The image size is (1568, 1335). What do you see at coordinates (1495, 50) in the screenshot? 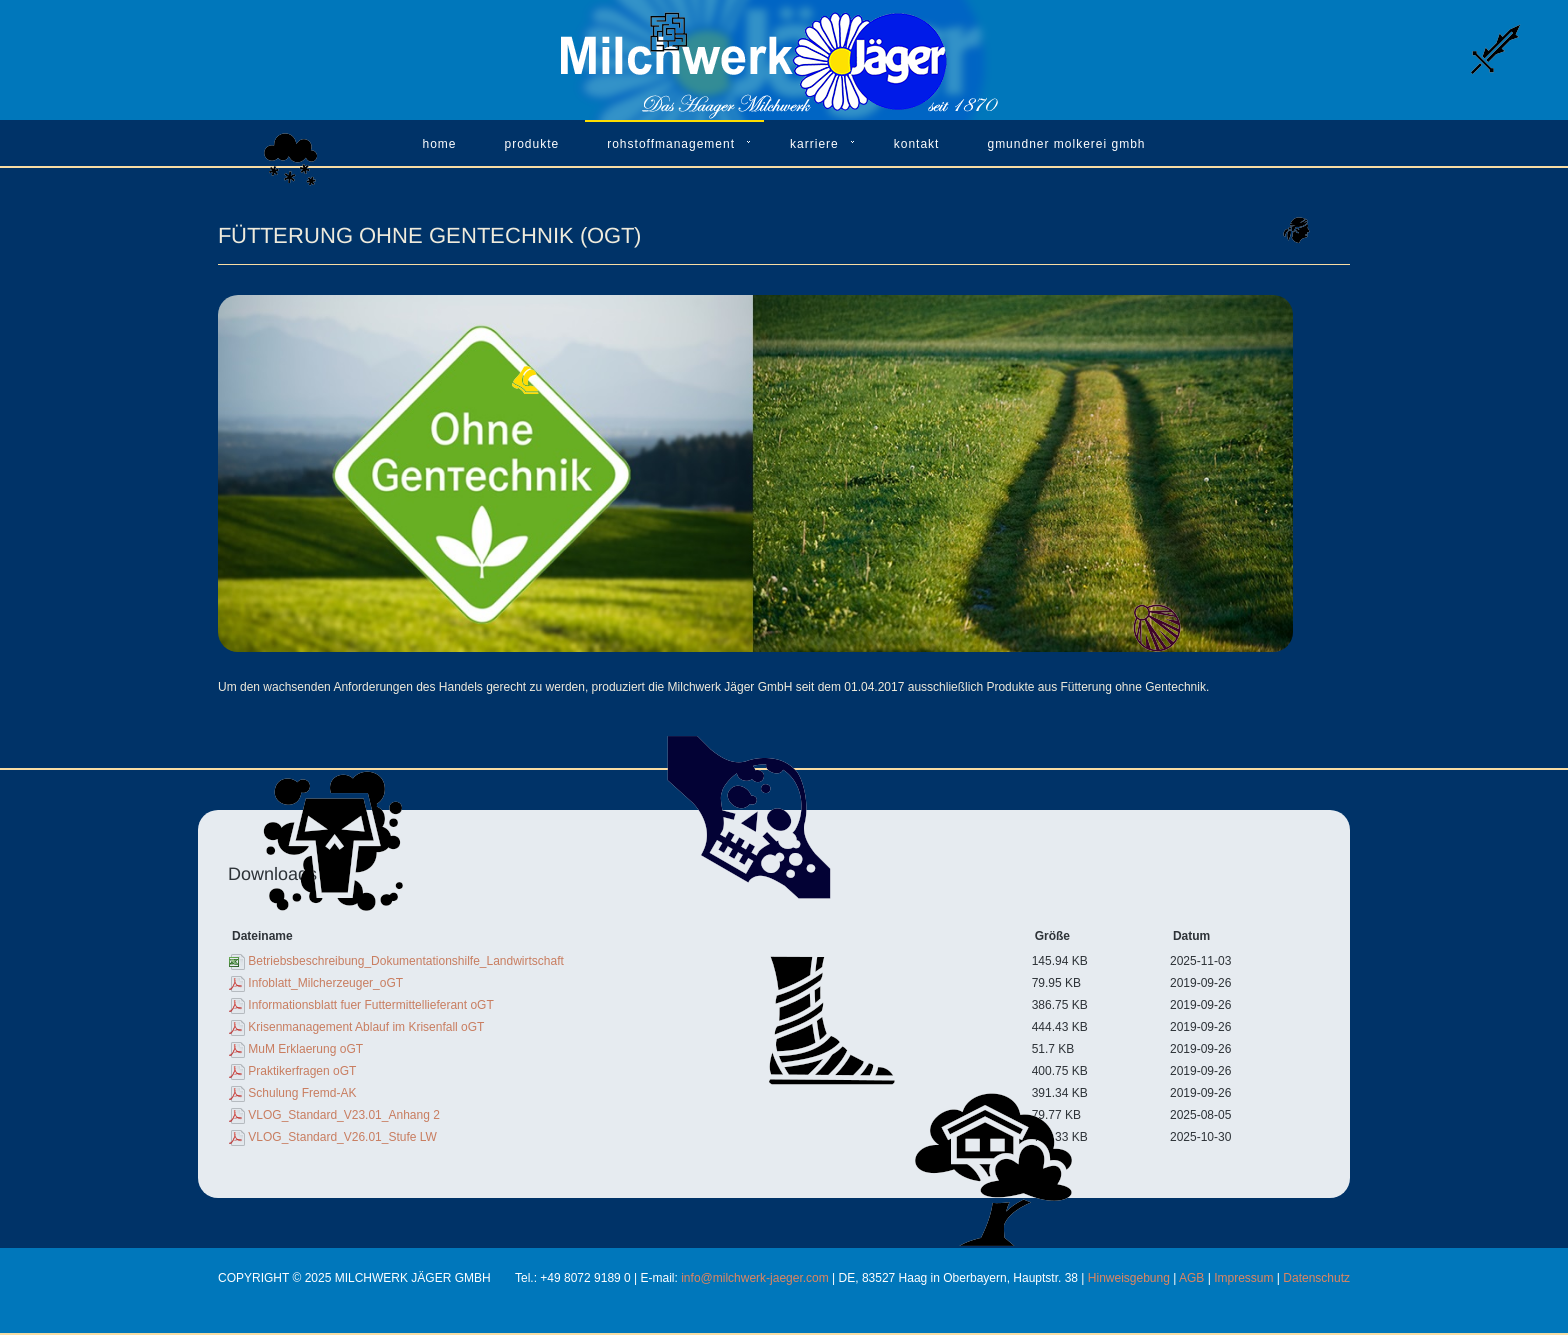
I see `equip a broken or shattered weapon` at bounding box center [1495, 50].